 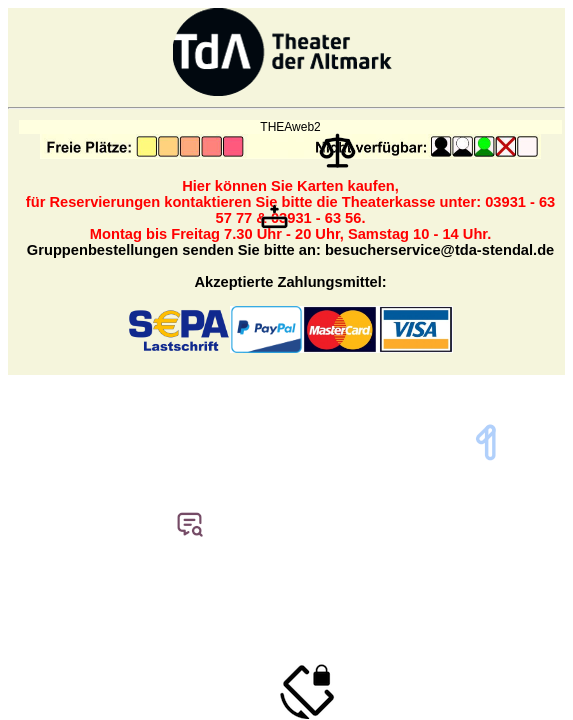 What do you see at coordinates (308, 690) in the screenshot?
I see `lock screen rotation to current orientation` at bounding box center [308, 690].